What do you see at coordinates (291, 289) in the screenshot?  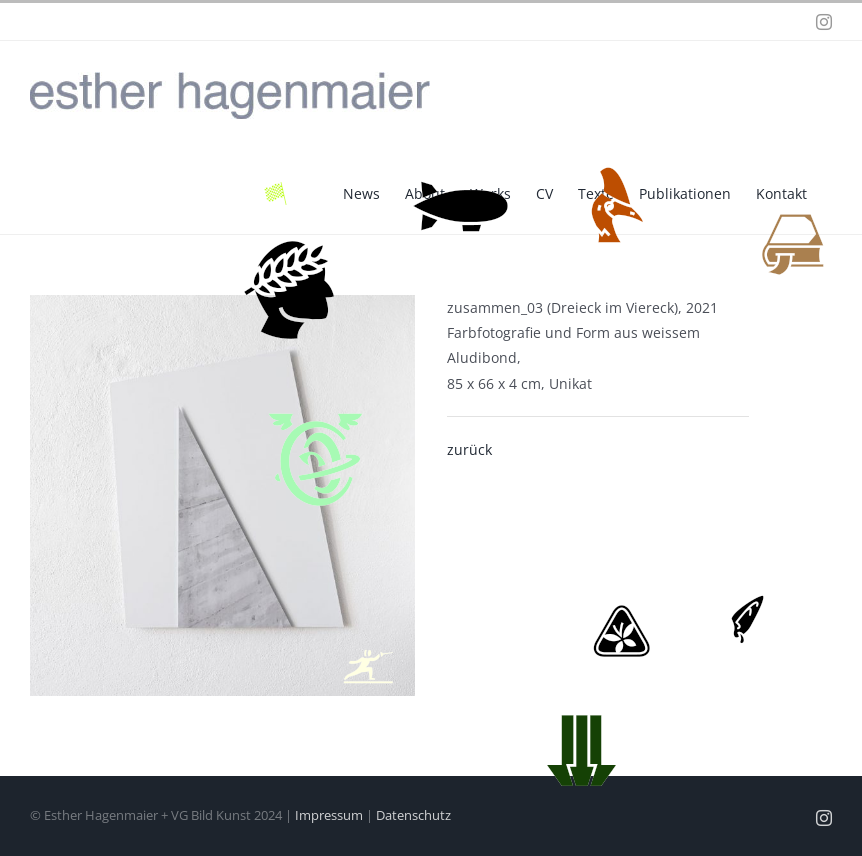 I see `represents a roman empire or ancient history themed game` at bounding box center [291, 289].